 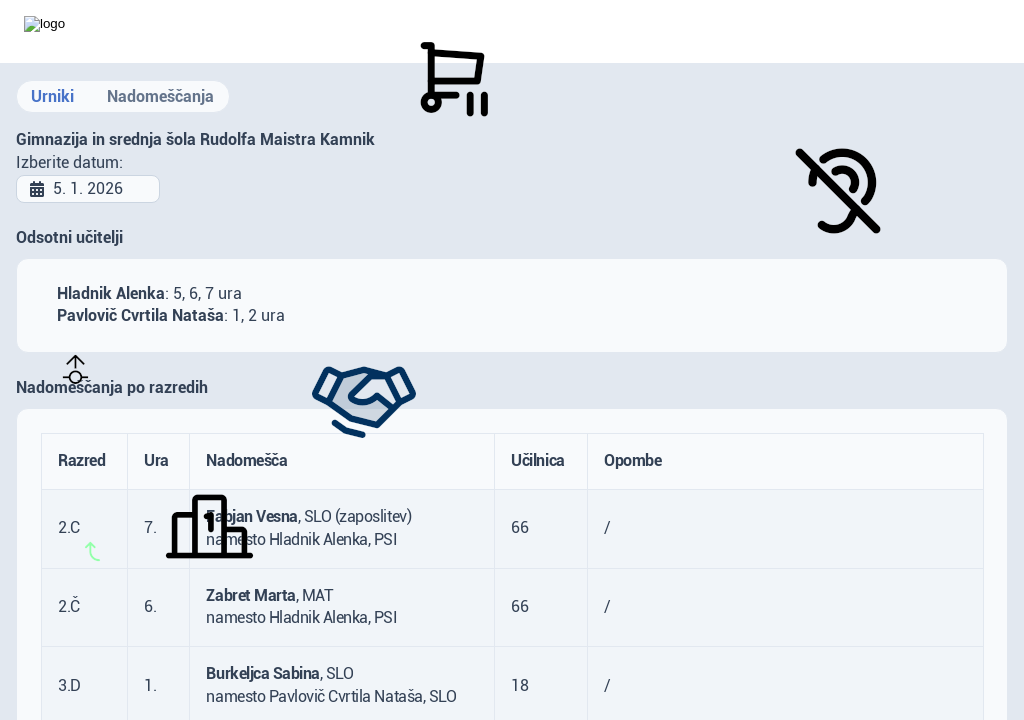 What do you see at coordinates (209, 526) in the screenshot?
I see `view leaderboard rankings` at bounding box center [209, 526].